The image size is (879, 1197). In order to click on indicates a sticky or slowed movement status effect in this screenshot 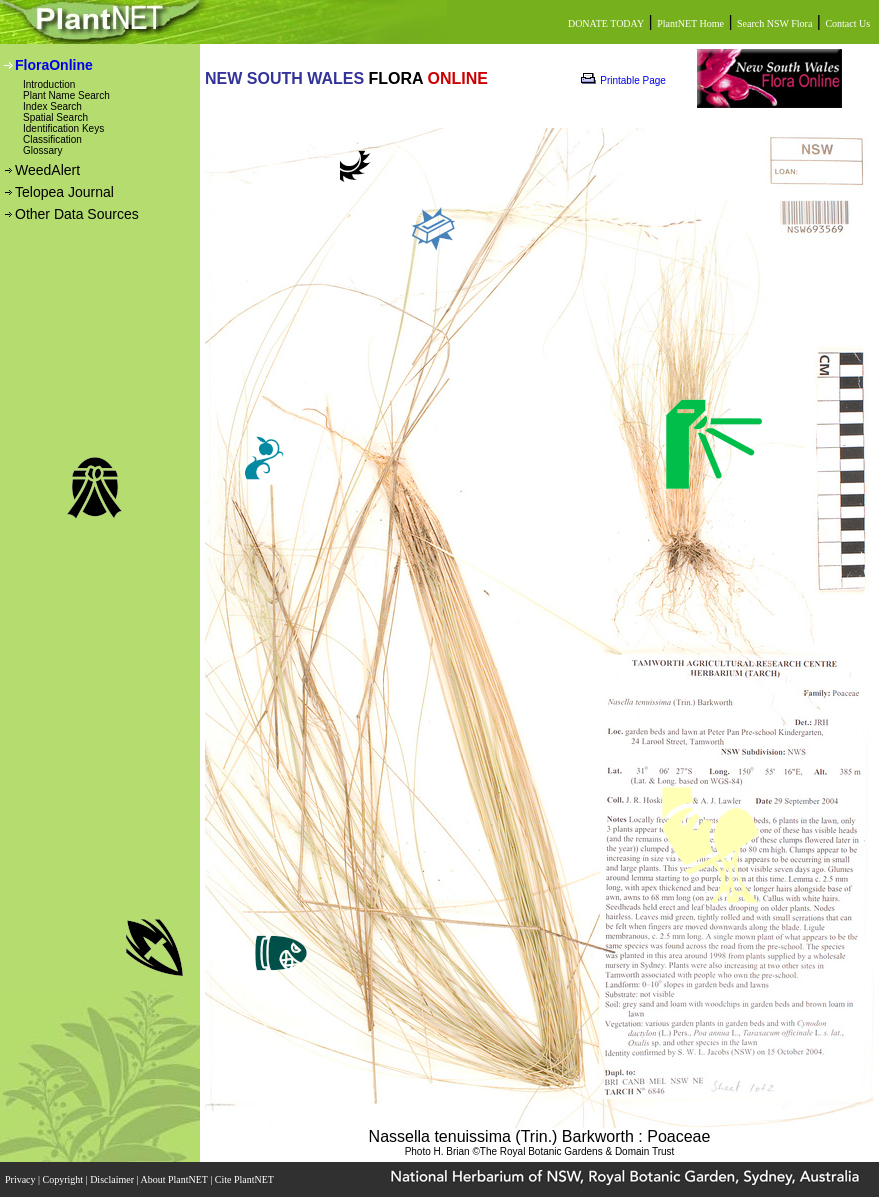, I will do `click(720, 845)`.